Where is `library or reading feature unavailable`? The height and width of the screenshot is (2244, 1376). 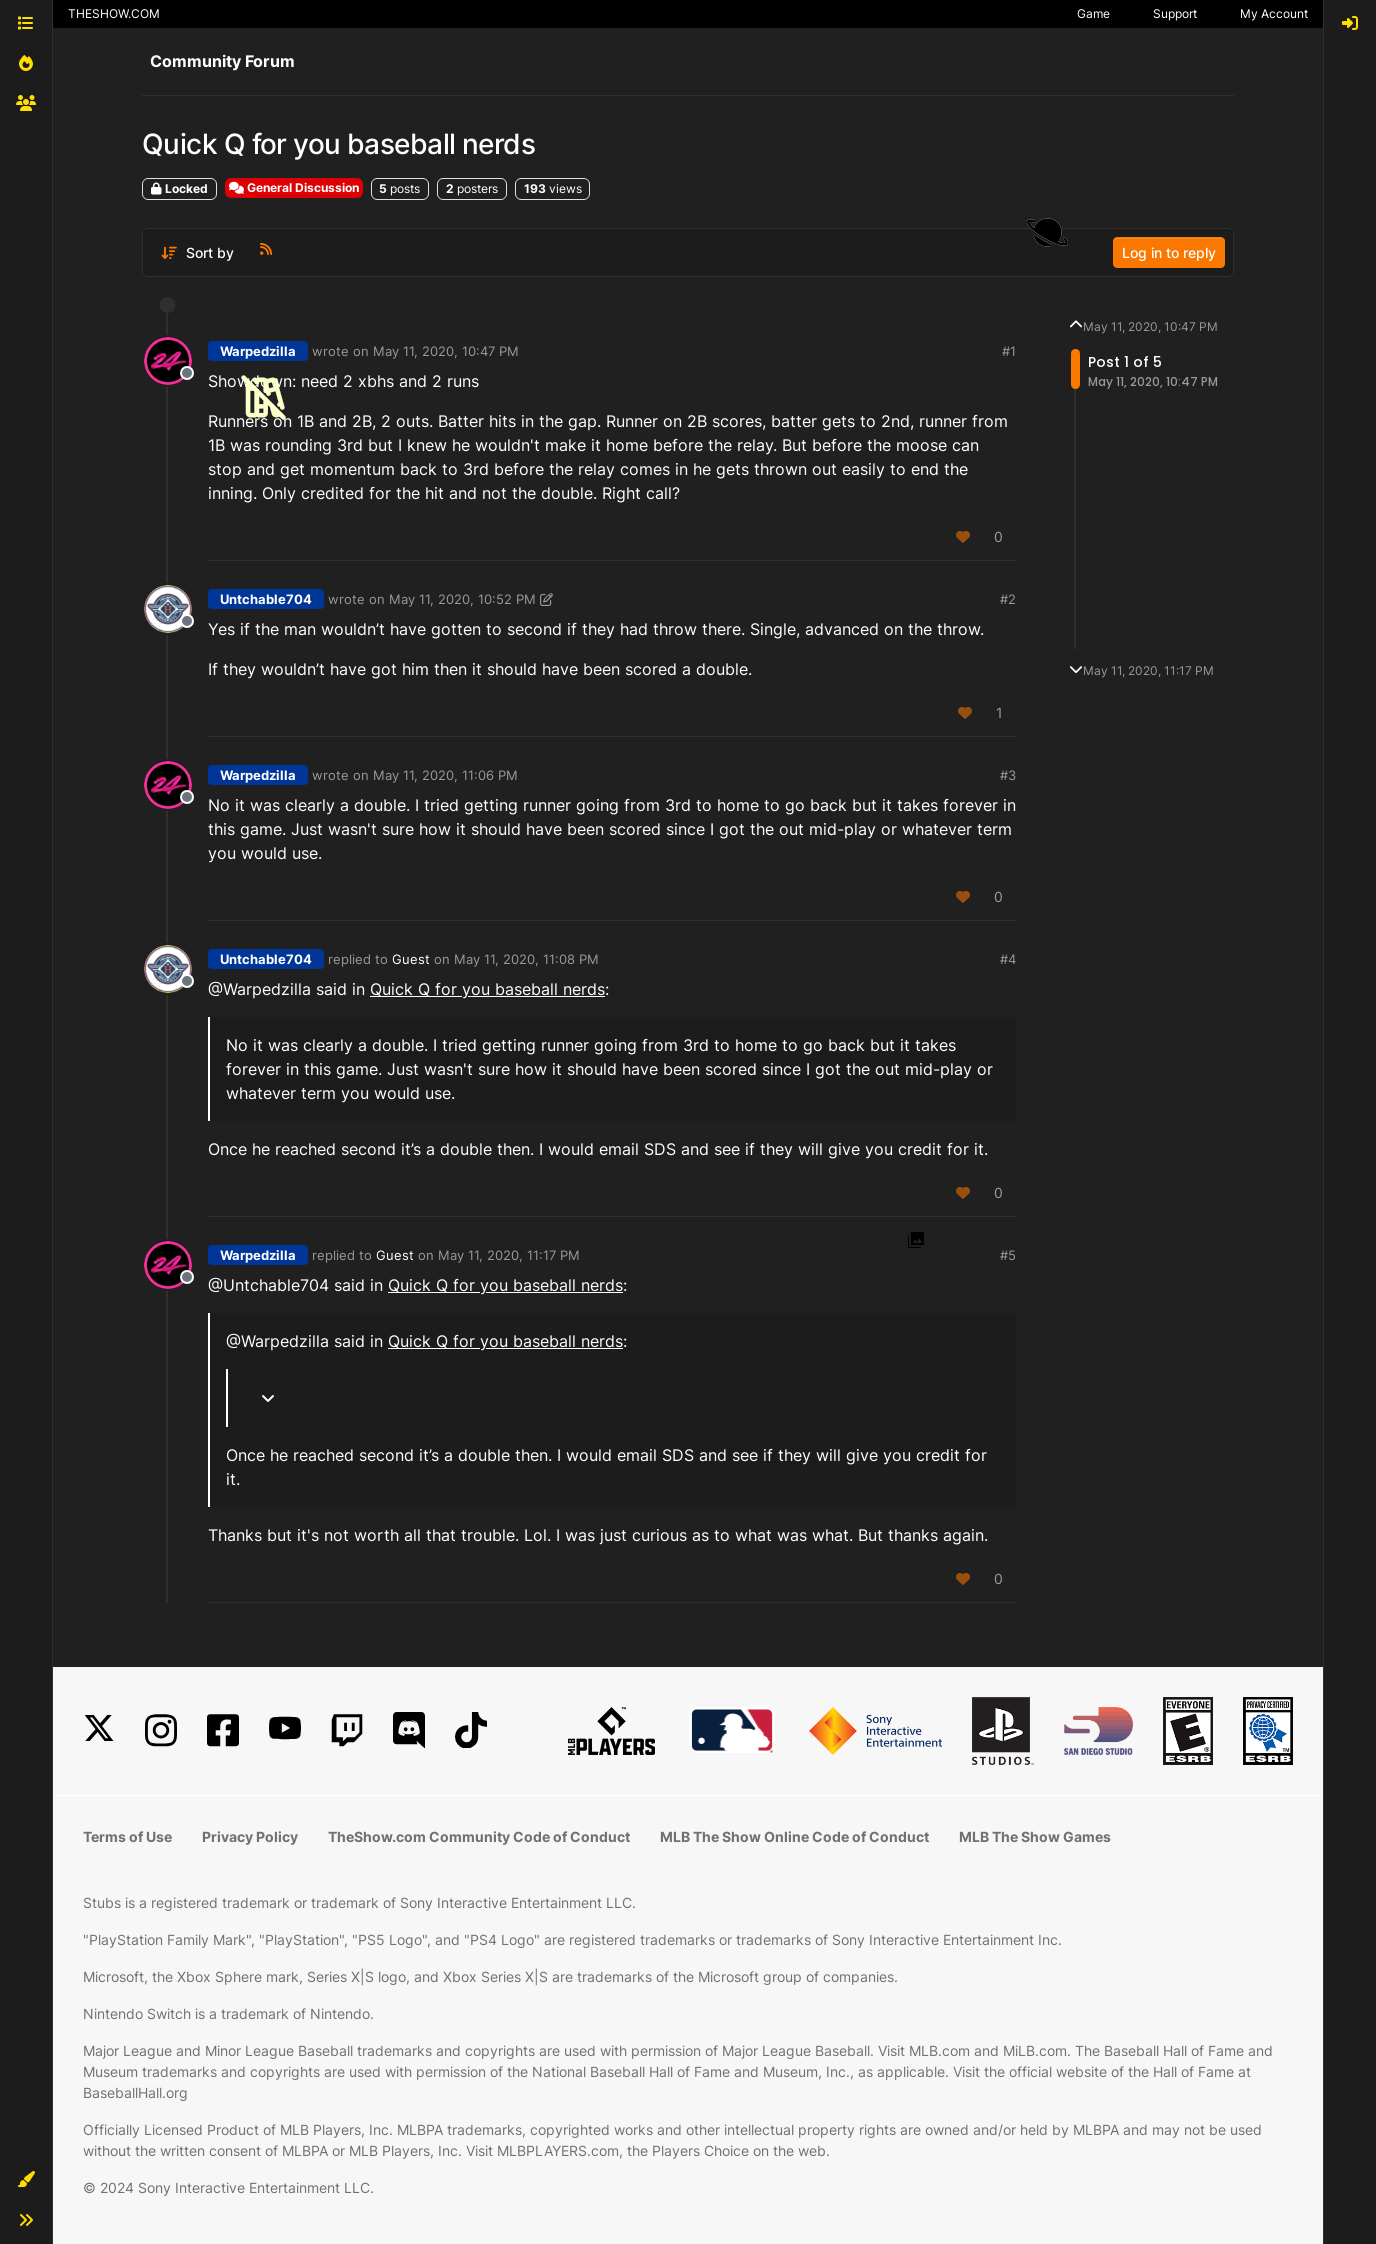 library or reading feature unavailable is located at coordinates (263, 397).